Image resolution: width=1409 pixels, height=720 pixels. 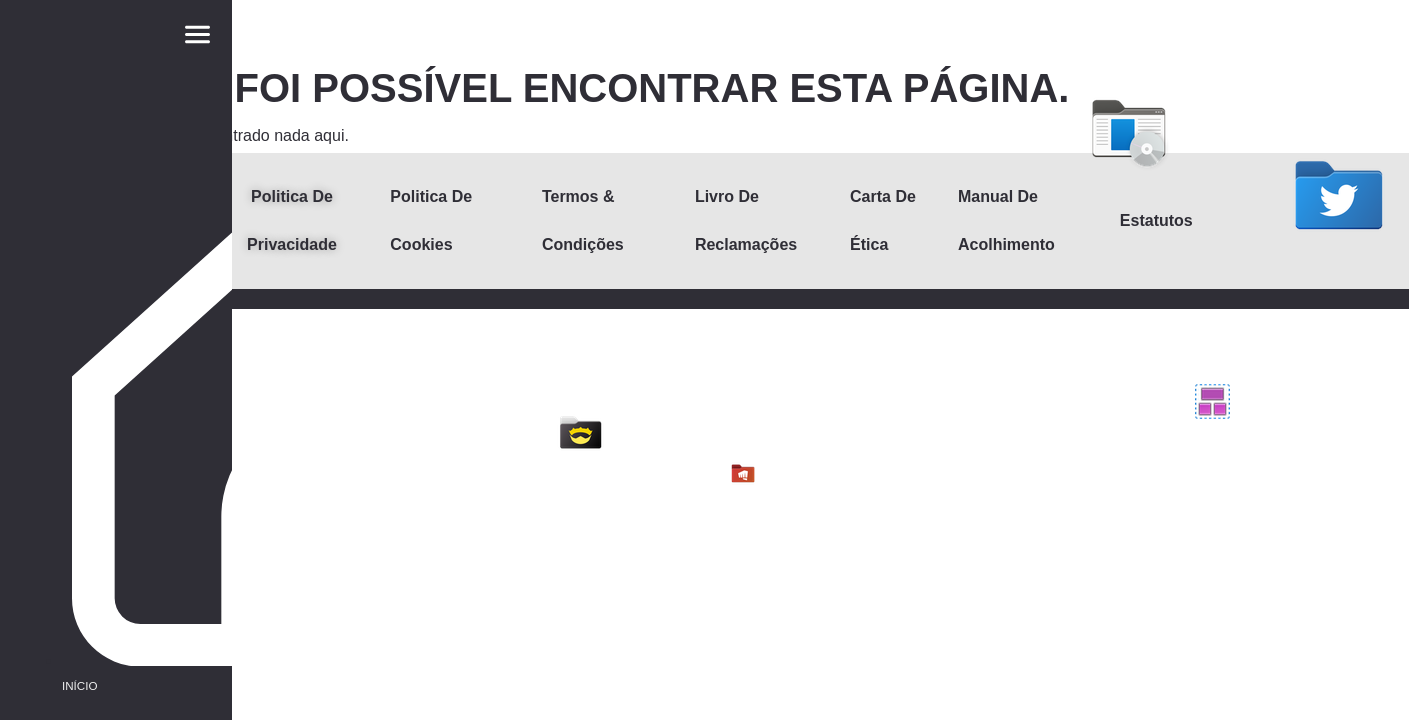 I want to click on open folder containing program executables, so click(x=1128, y=130).